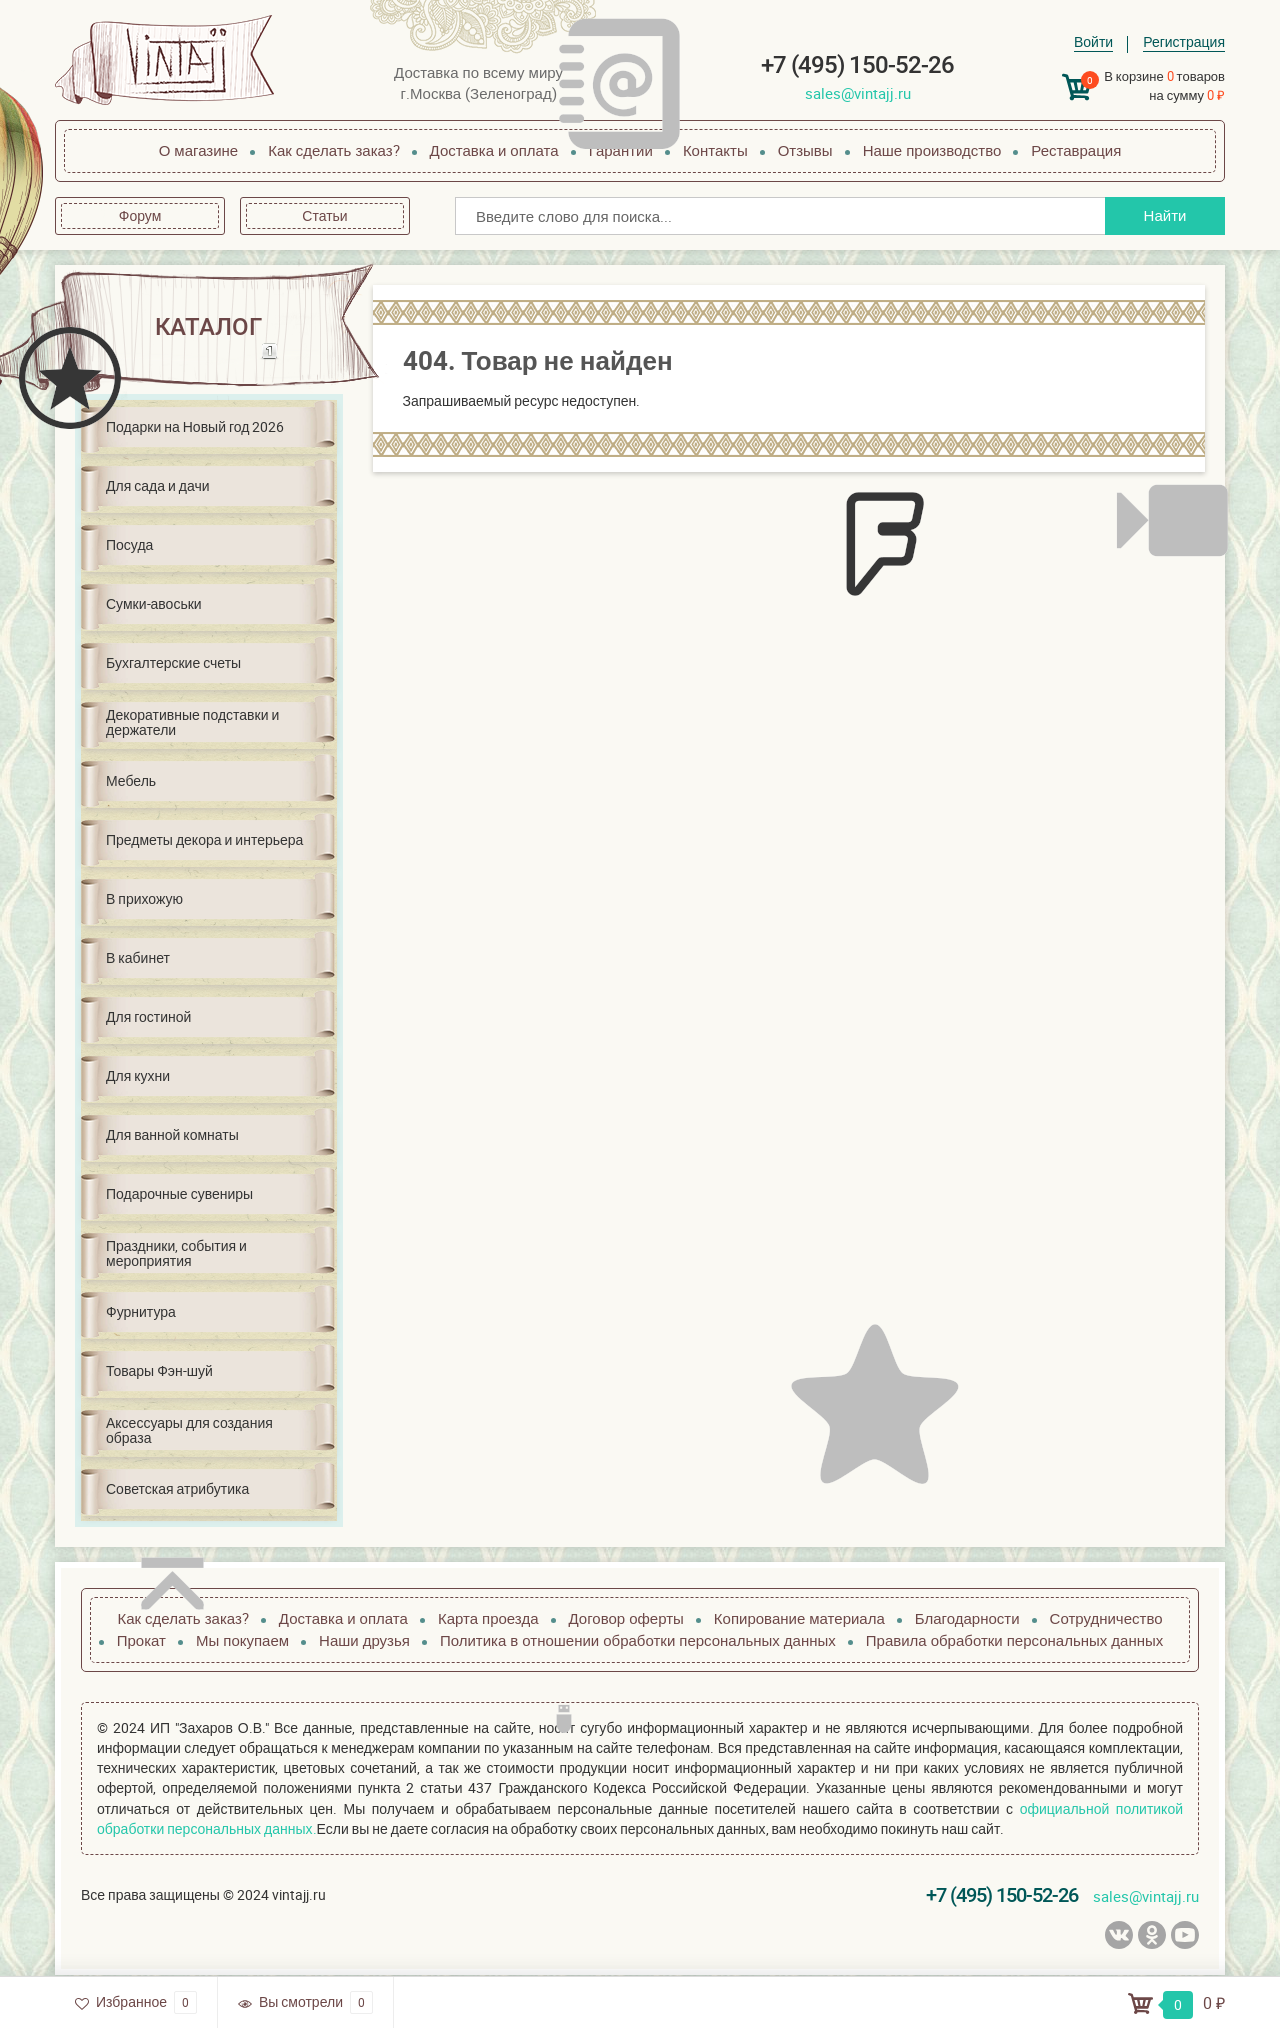  I want to click on removable storage device connected, so click(564, 1718).